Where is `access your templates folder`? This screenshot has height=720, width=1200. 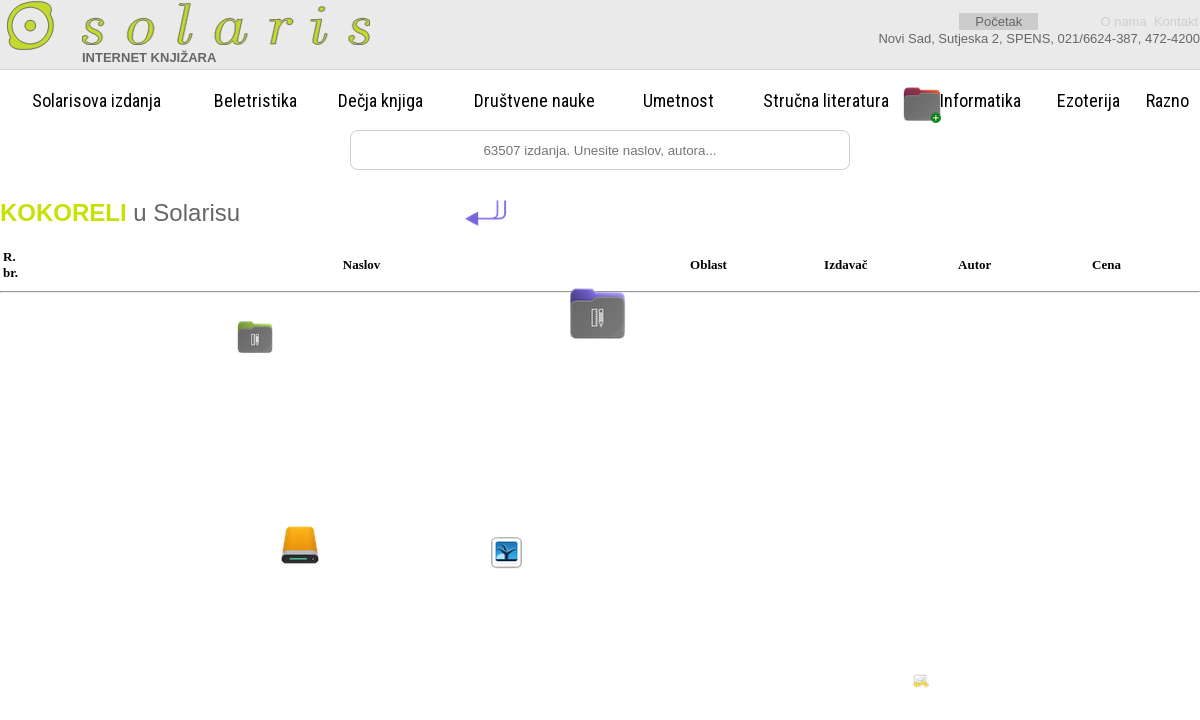 access your templates folder is located at coordinates (597, 313).